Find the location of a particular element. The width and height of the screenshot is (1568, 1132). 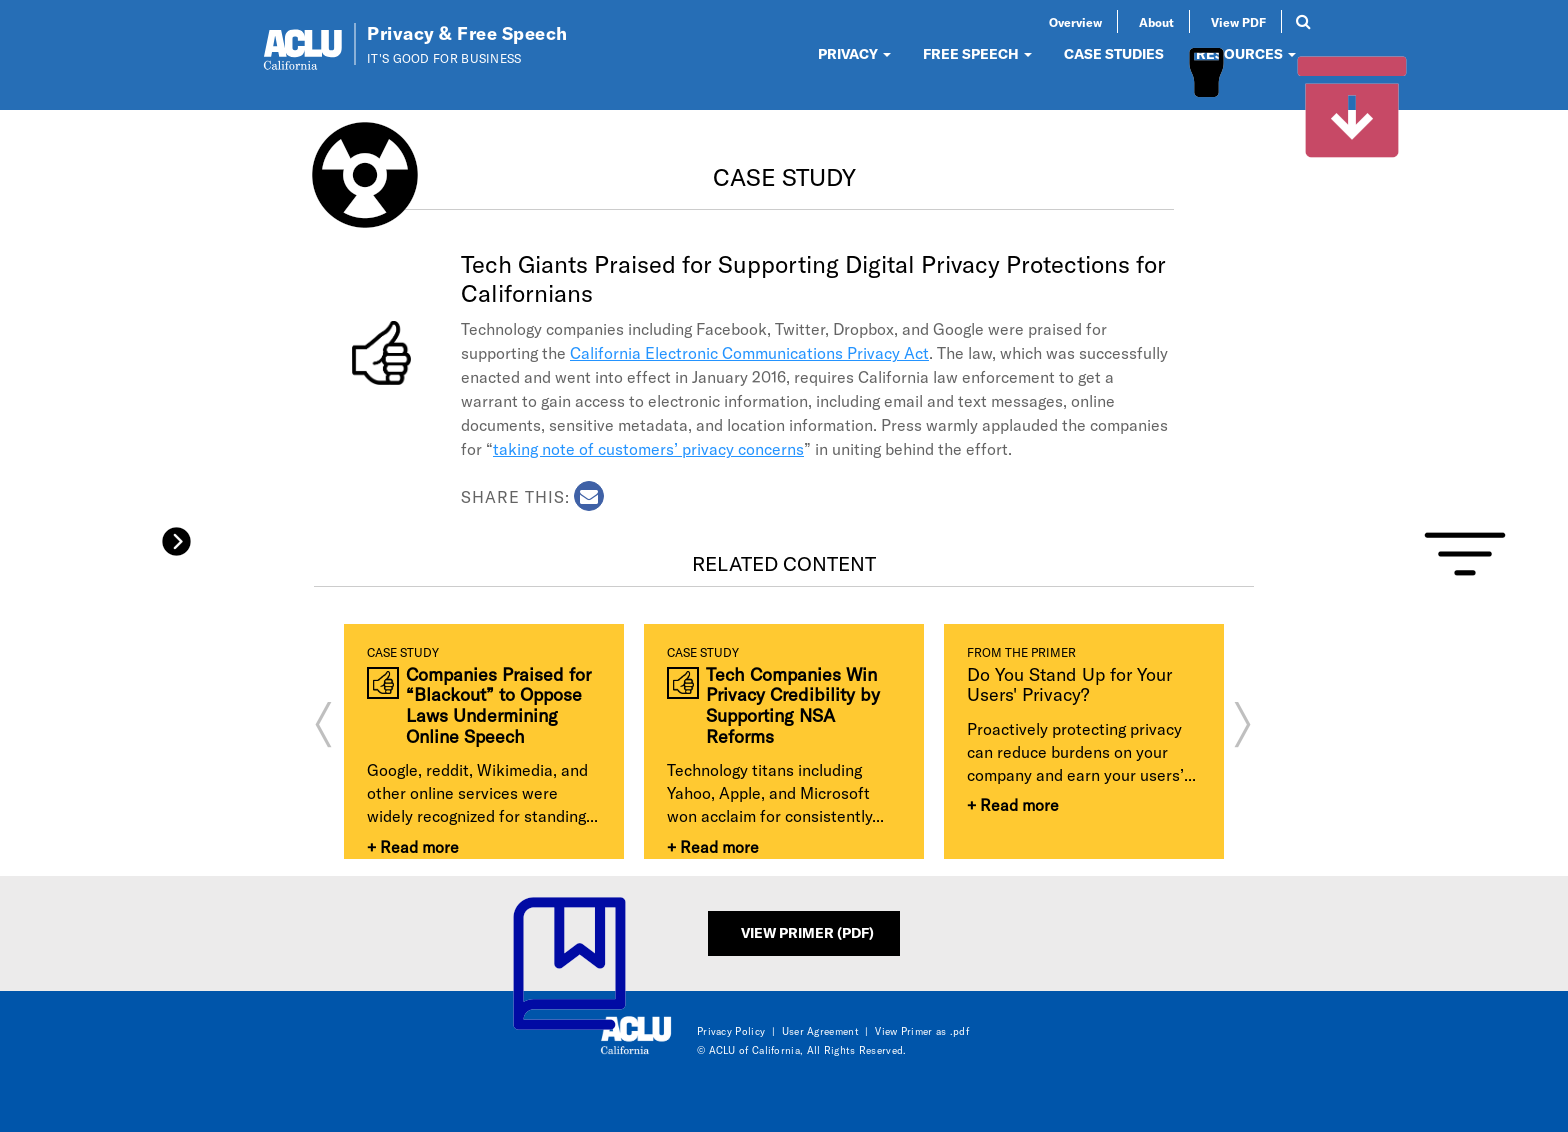

indicates radioactive or nuclear hazard warning is located at coordinates (365, 175).